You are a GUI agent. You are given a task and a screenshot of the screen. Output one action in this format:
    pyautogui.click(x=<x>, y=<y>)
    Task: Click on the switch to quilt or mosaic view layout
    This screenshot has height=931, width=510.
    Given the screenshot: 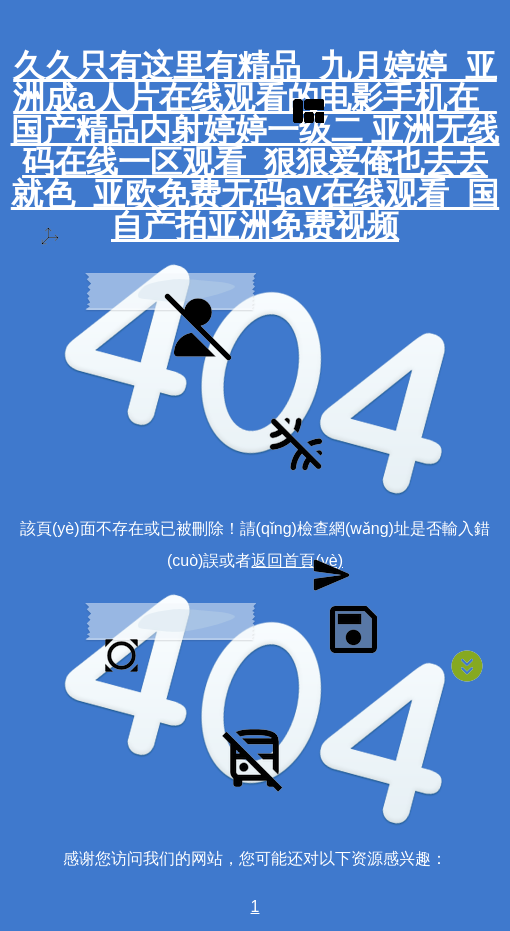 What is the action you would take?
    pyautogui.click(x=308, y=112)
    